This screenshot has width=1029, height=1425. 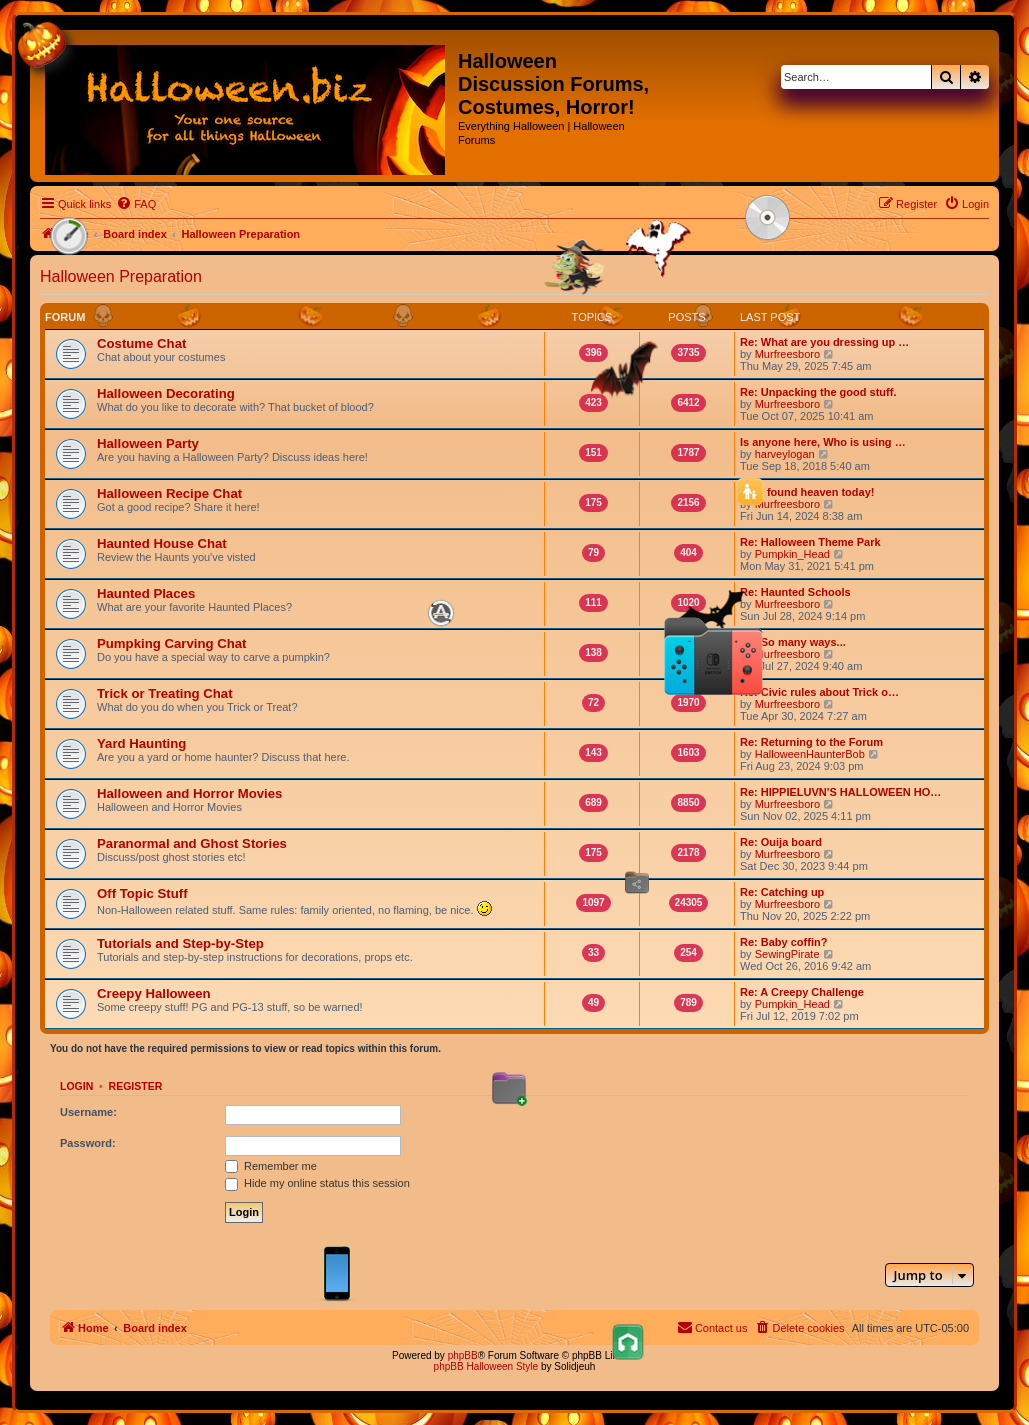 What do you see at coordinates (509, 1088) in the screenshot?
I see `create a new folder` at bounding box center [509, 1088].